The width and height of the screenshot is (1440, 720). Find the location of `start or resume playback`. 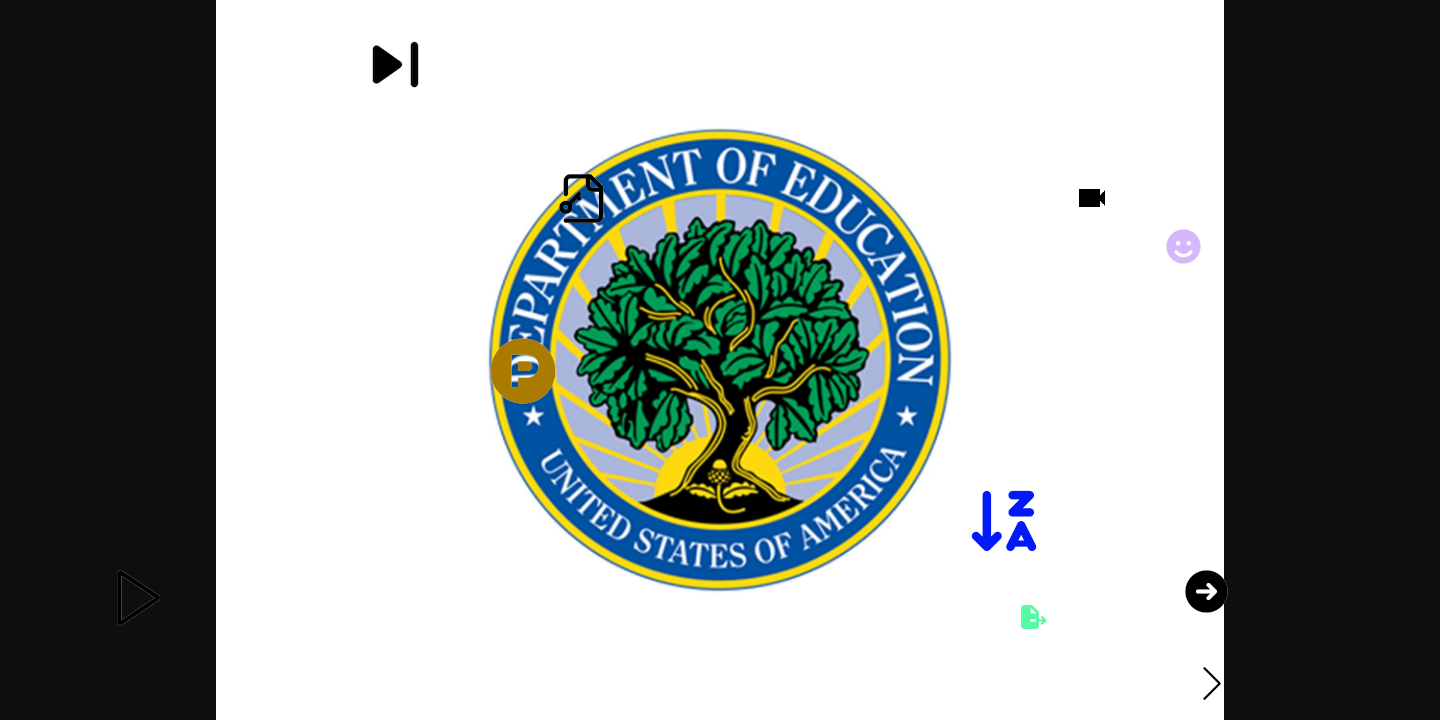

start or resume playback is located at coordinates (139, 596).